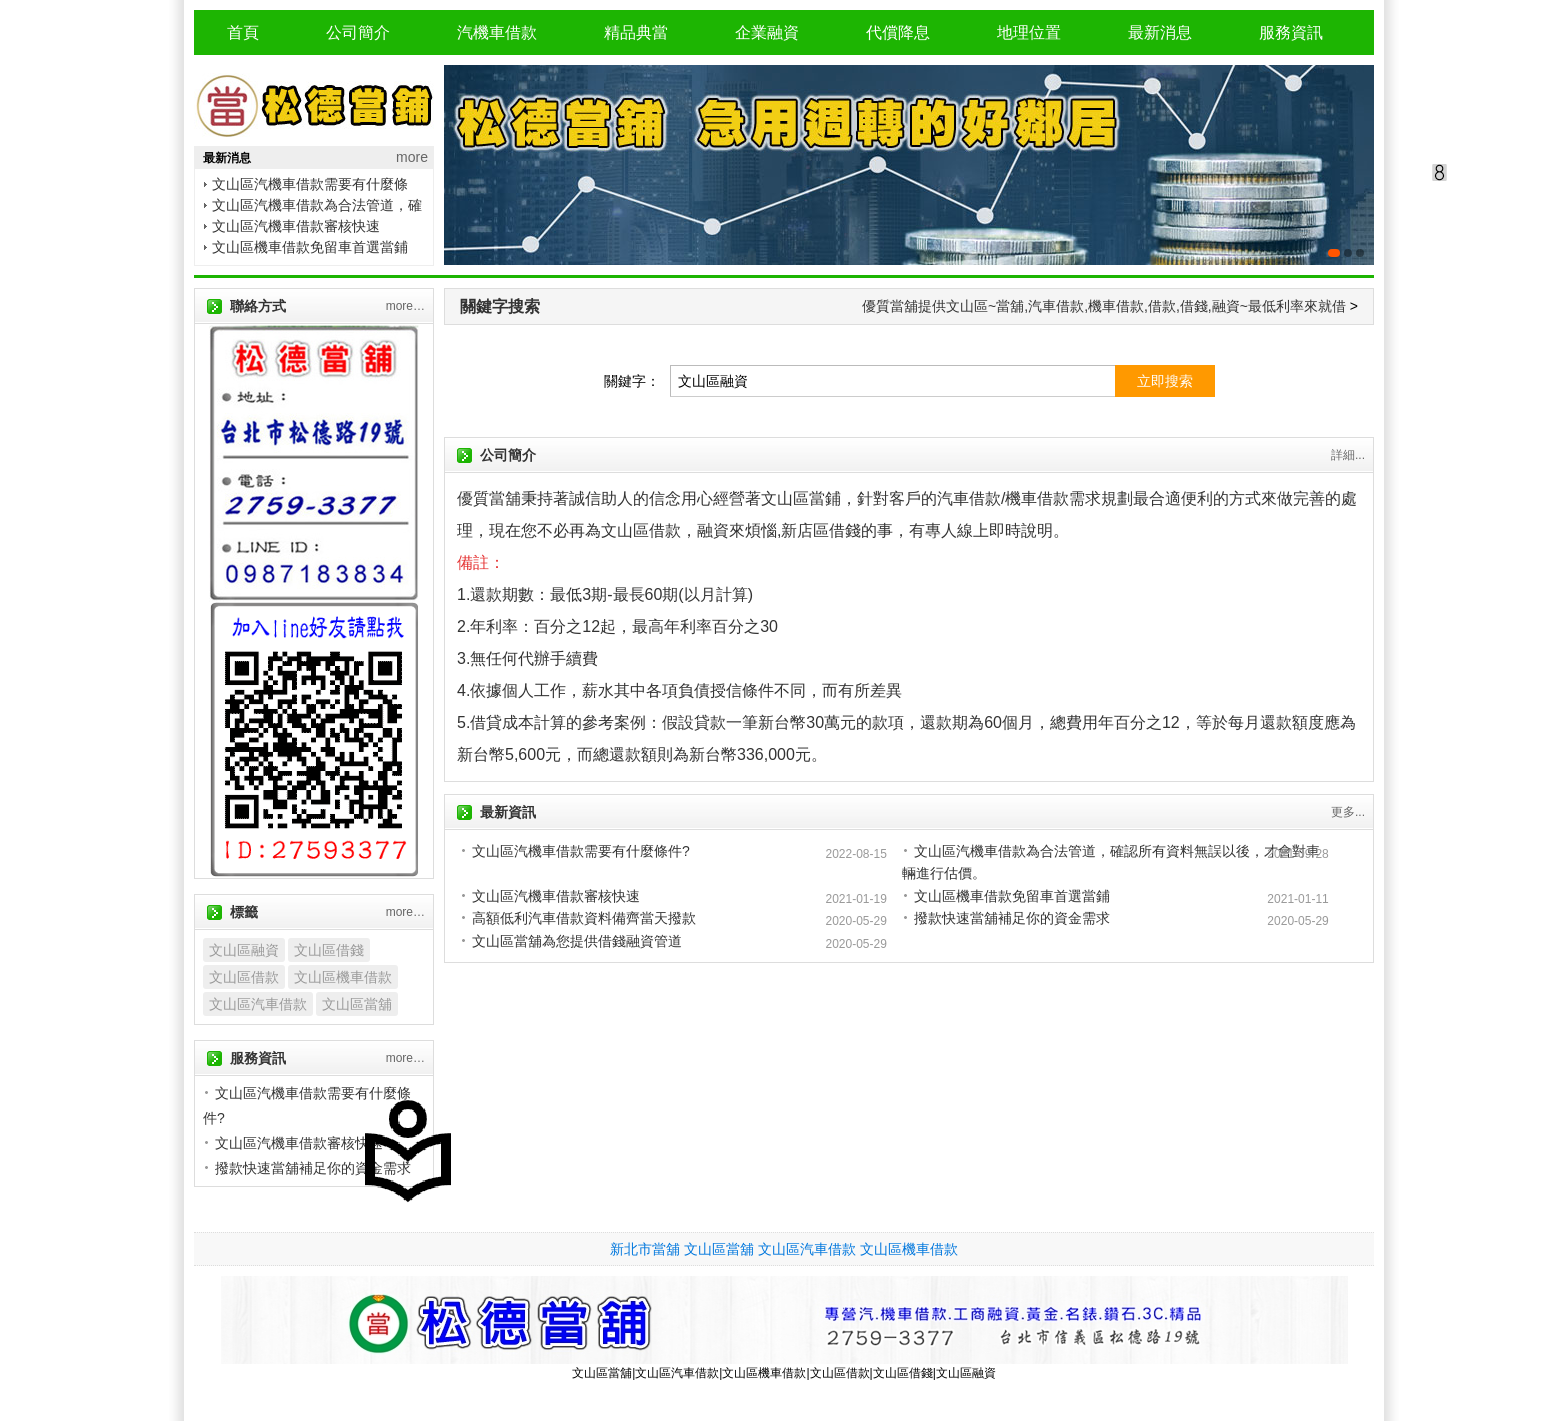  What do you see at coordinates (1439, 172) in the screenshot?
I see `indicates the number eight in a sequence or list` at bounding box center [1439, 172].